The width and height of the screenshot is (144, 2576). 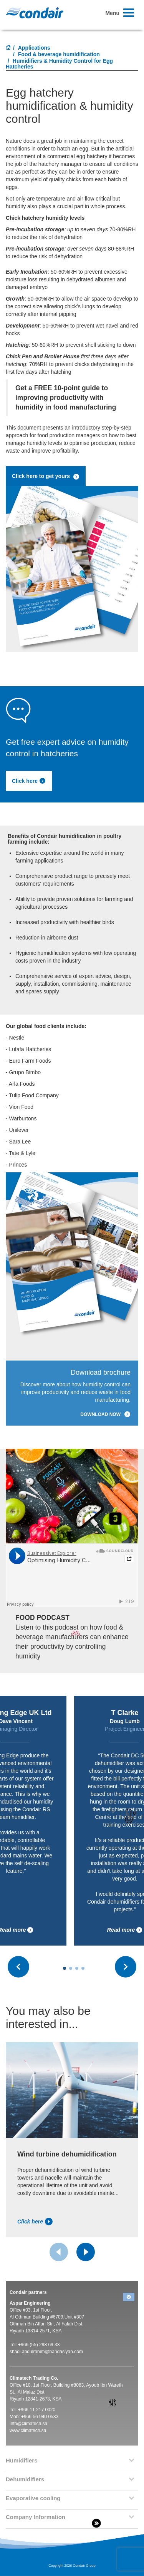 I want to click on select bicycle as transportation mode, so click(x=75, y=1633).